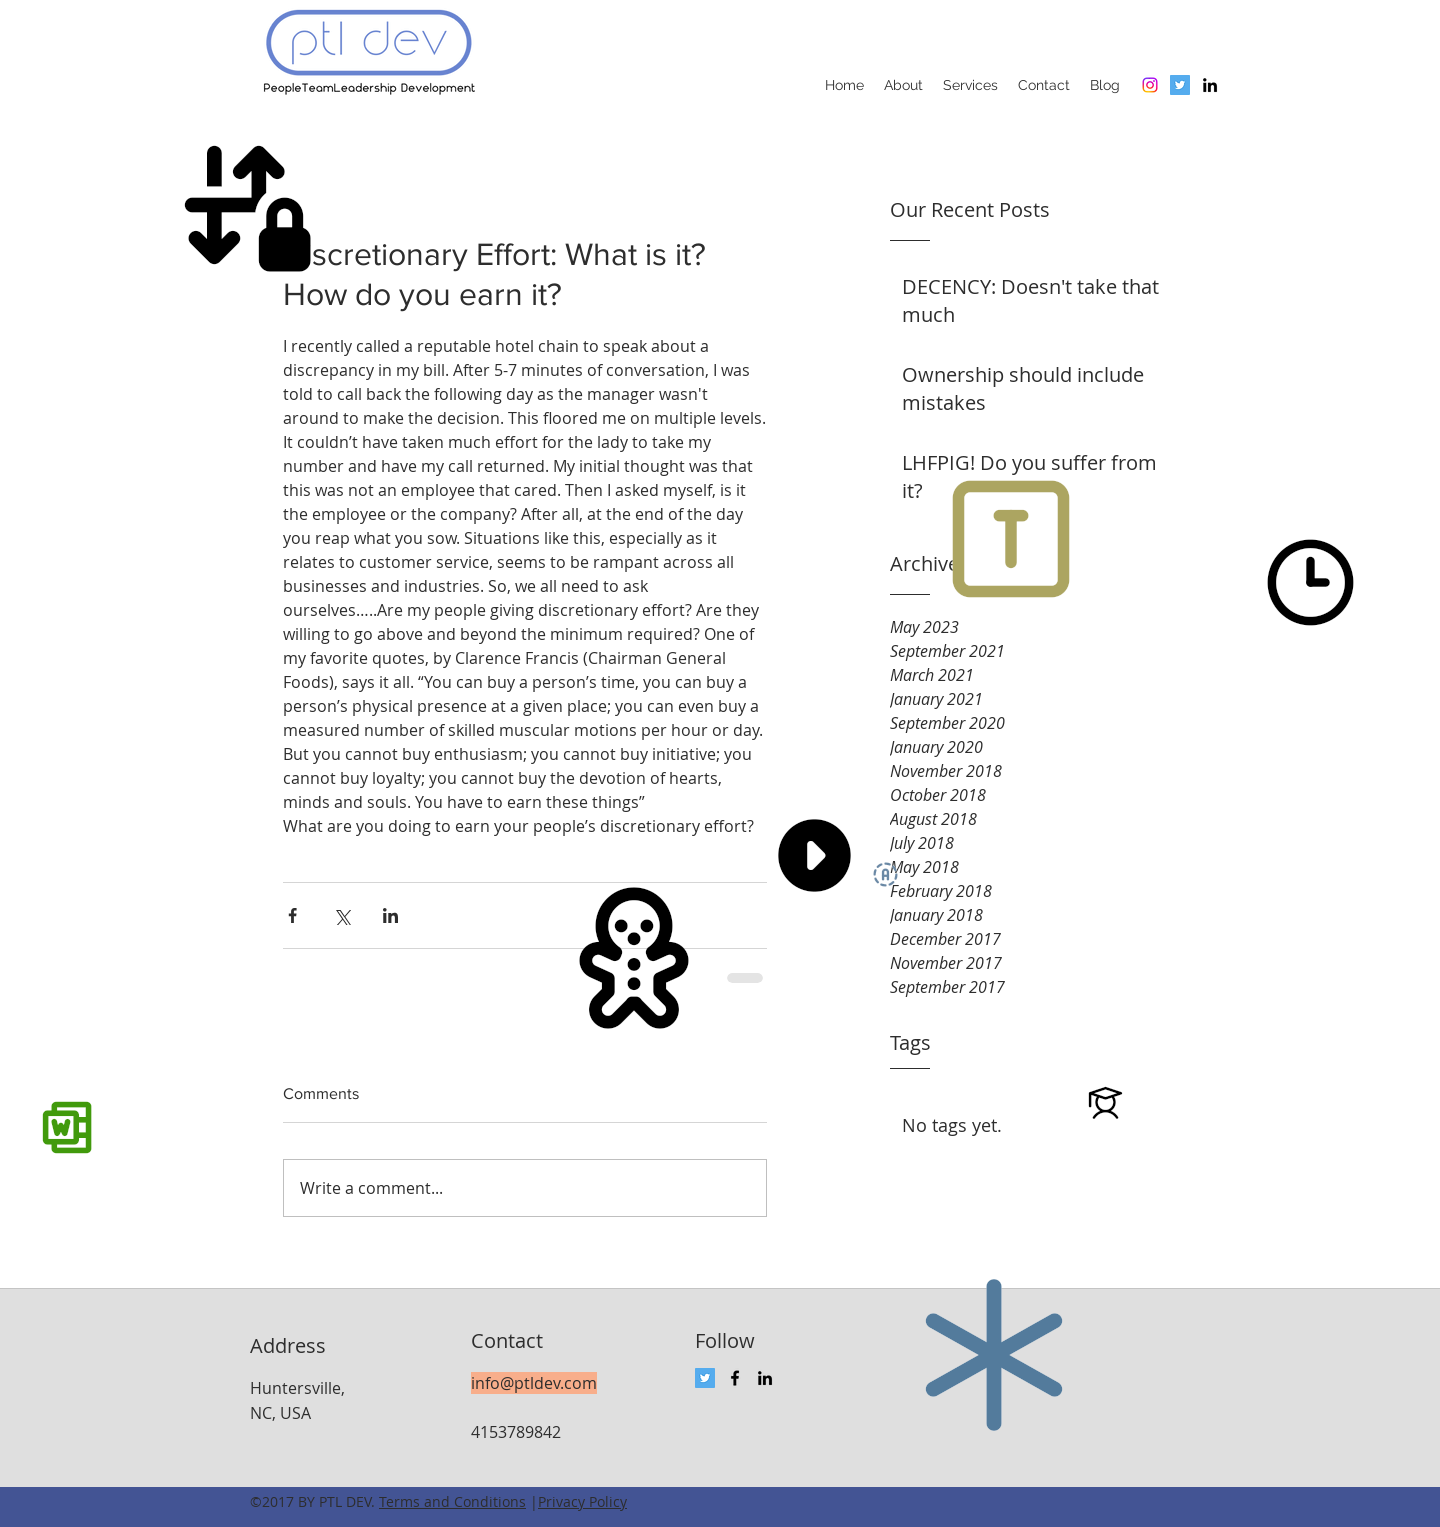  Describe the element at coordinates (1105, 1103) in the screenshot. I see `view student profile` at that location.